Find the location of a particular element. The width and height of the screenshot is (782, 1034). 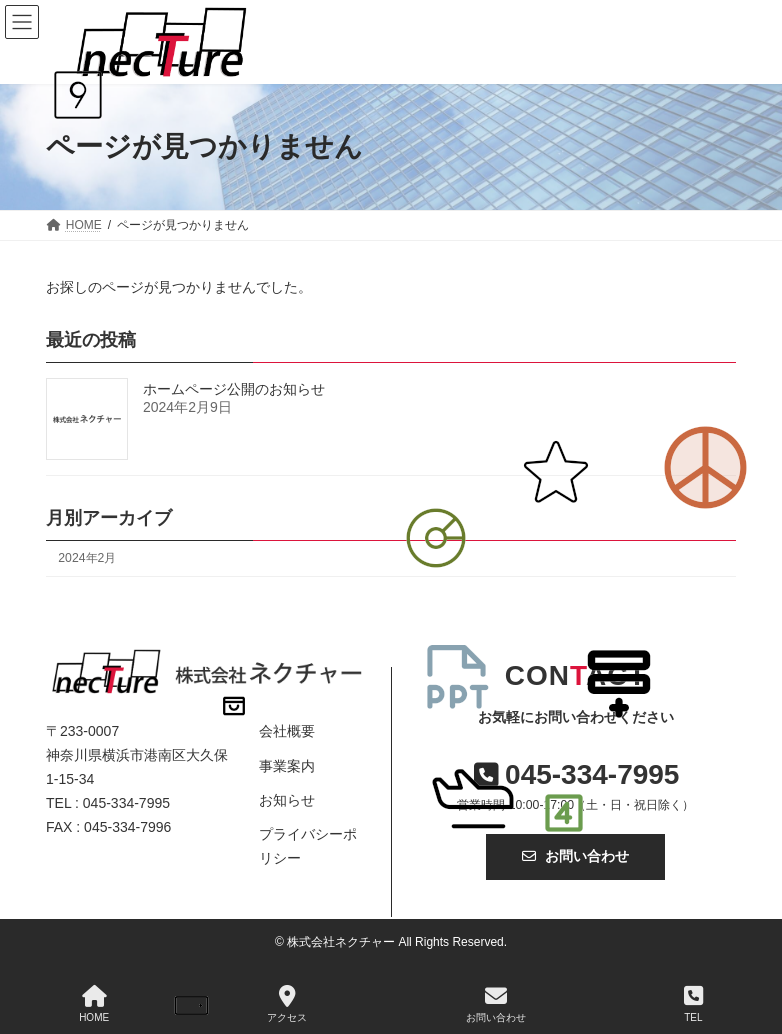

indicates peaceful or non-violent content is located at coordinates (705, 467).